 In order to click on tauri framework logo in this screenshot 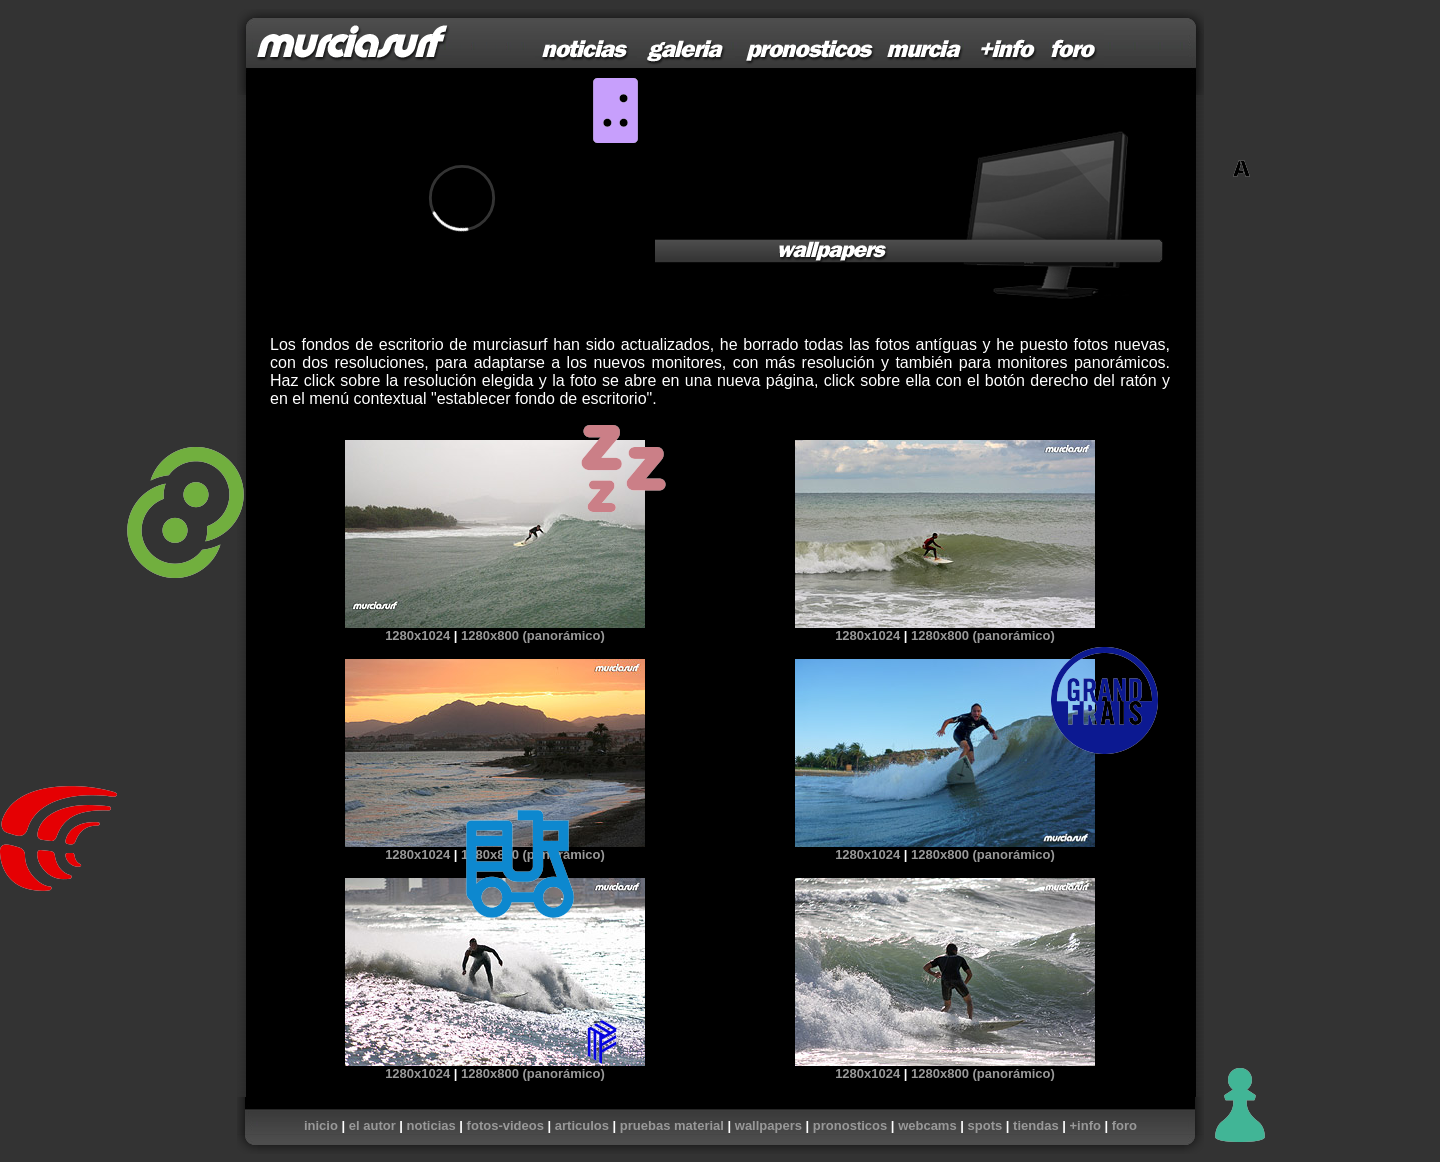, I will do `click(185, 512)`.